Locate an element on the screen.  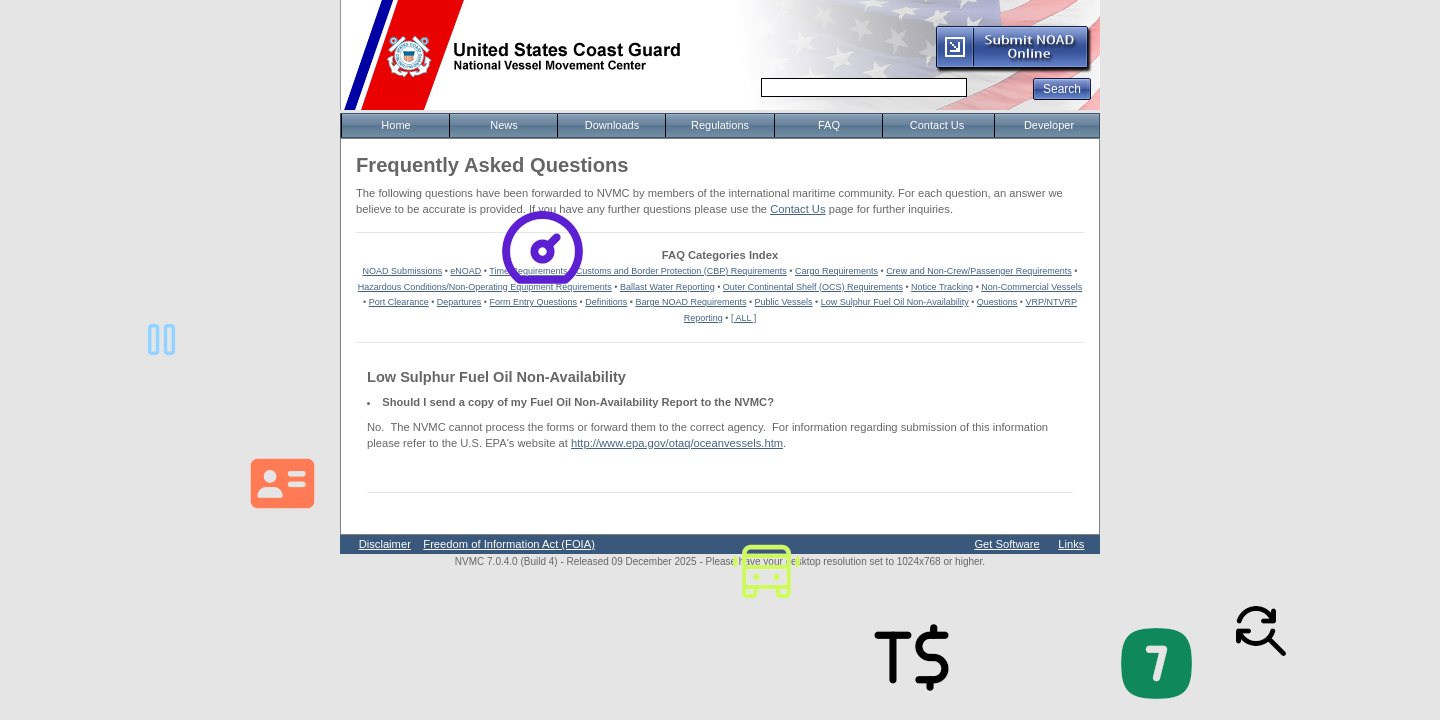
pause media playback is located at coordinates (161, 339).